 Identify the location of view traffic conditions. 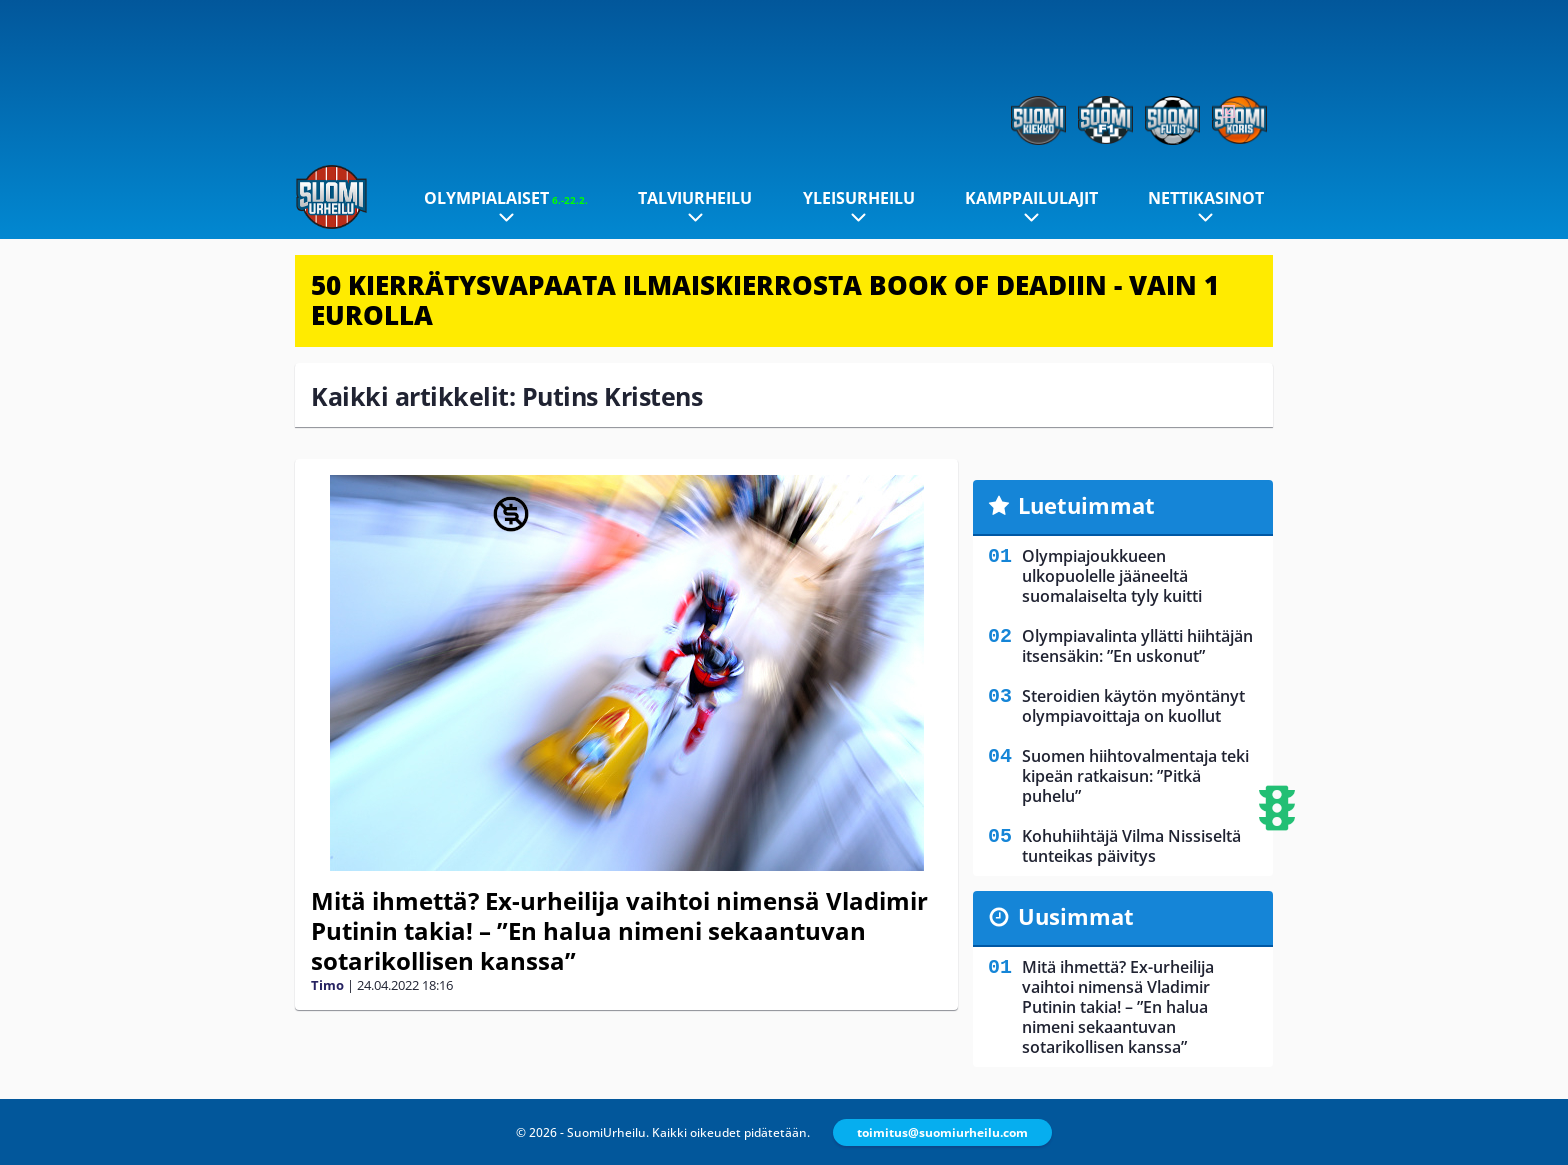
(1277, 808).